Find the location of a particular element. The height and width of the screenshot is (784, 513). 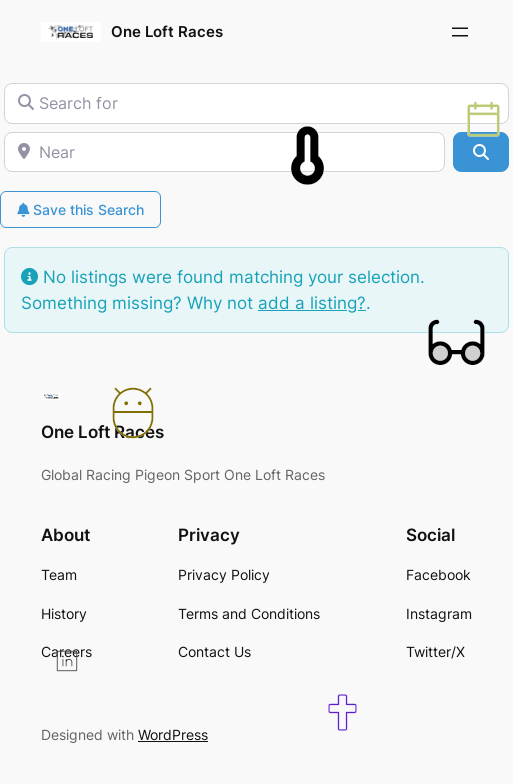

android device or system settings is located at coordinates (133, 412).